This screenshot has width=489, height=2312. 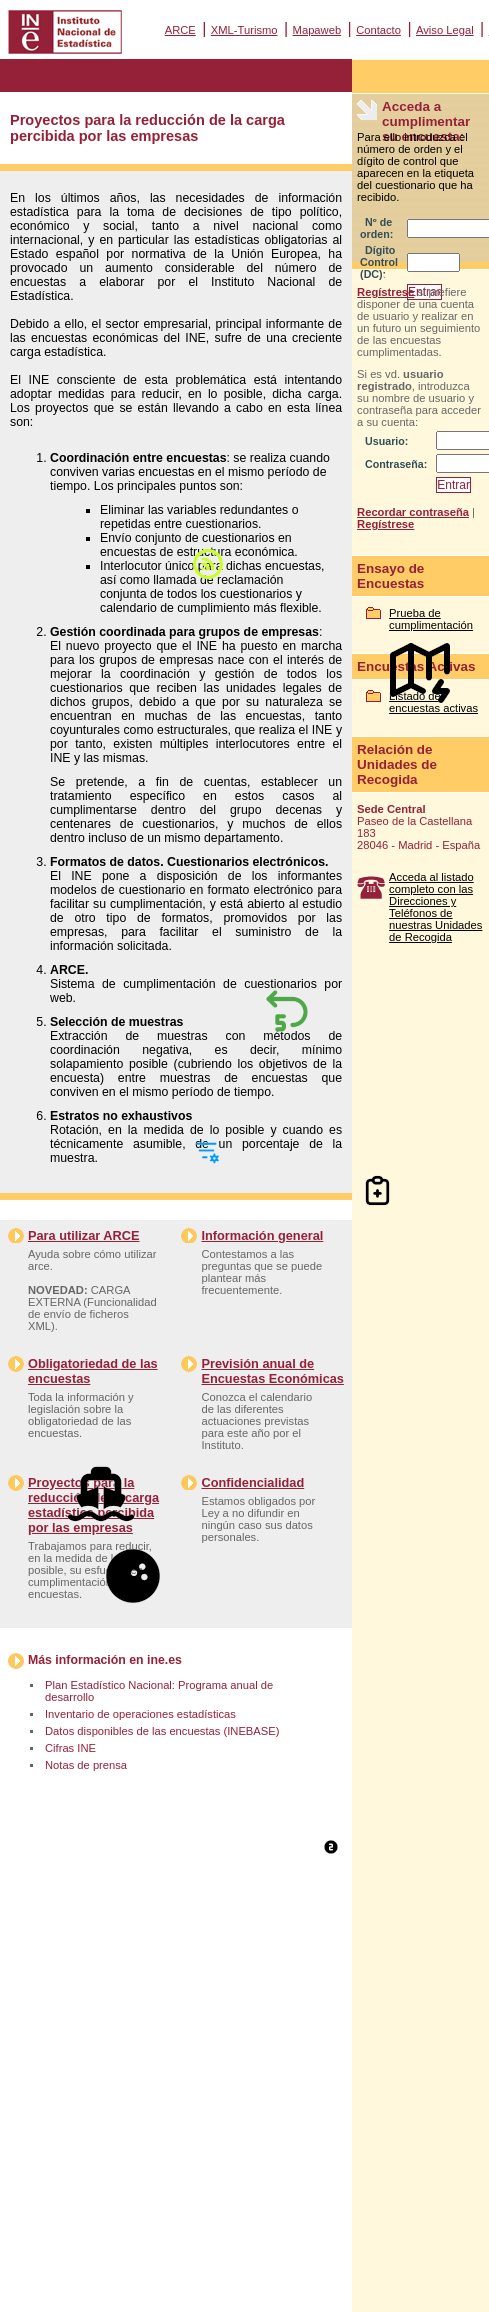 What do you see at coordinates (206, 1150) in the screenshot?
I see `configure filter settings` at bounding box center [206, 1150].